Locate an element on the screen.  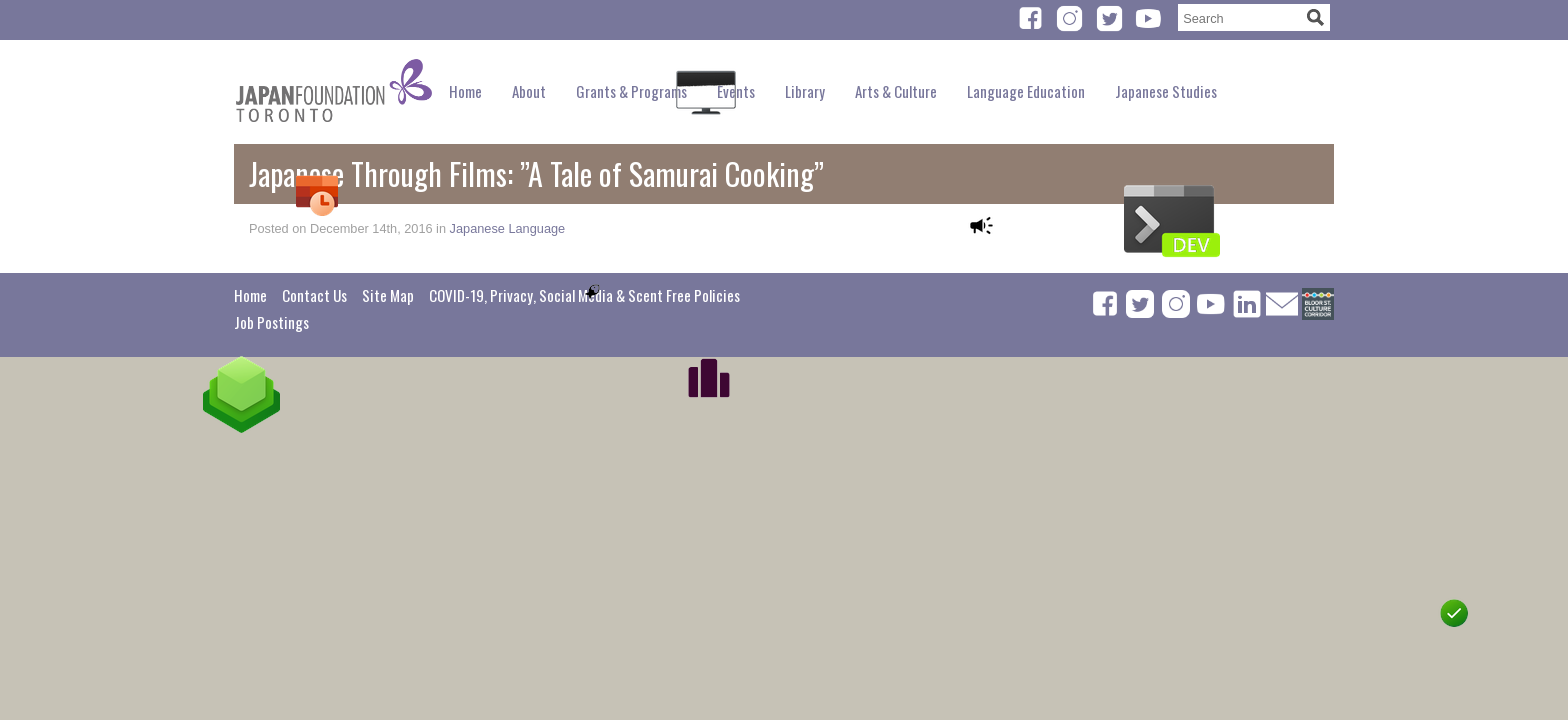
view leaderboard or rankings is located at coordinates (709, 378).